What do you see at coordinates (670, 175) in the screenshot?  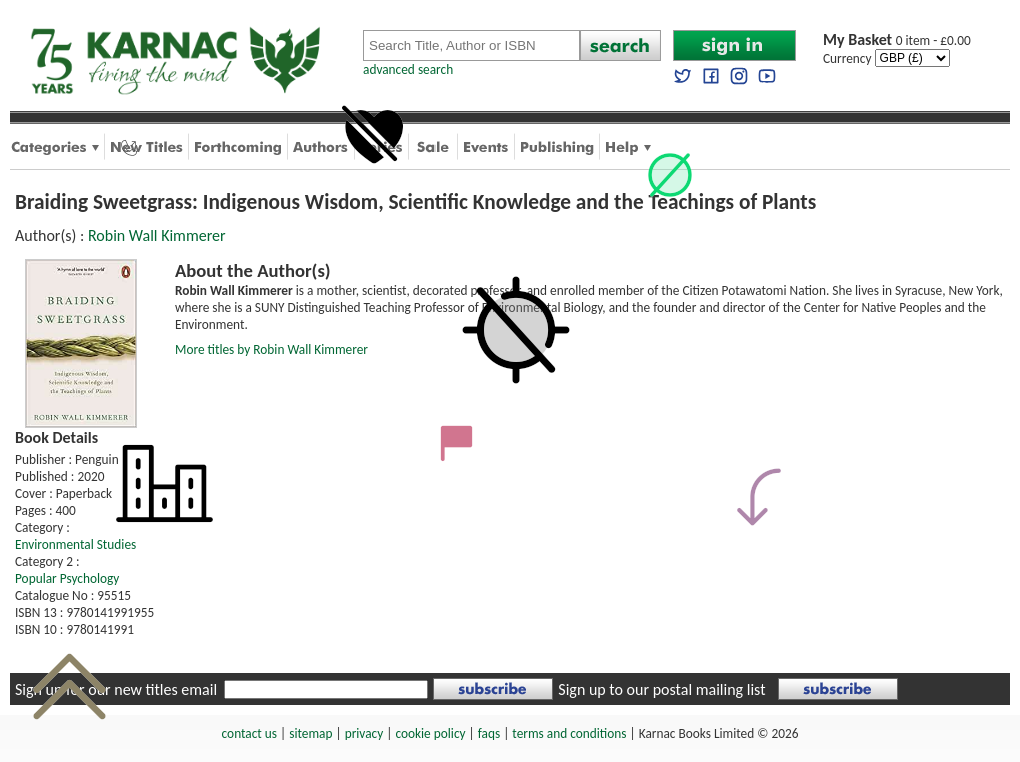 I see `indicates an empty or null state` at bounding box center [670, 175].